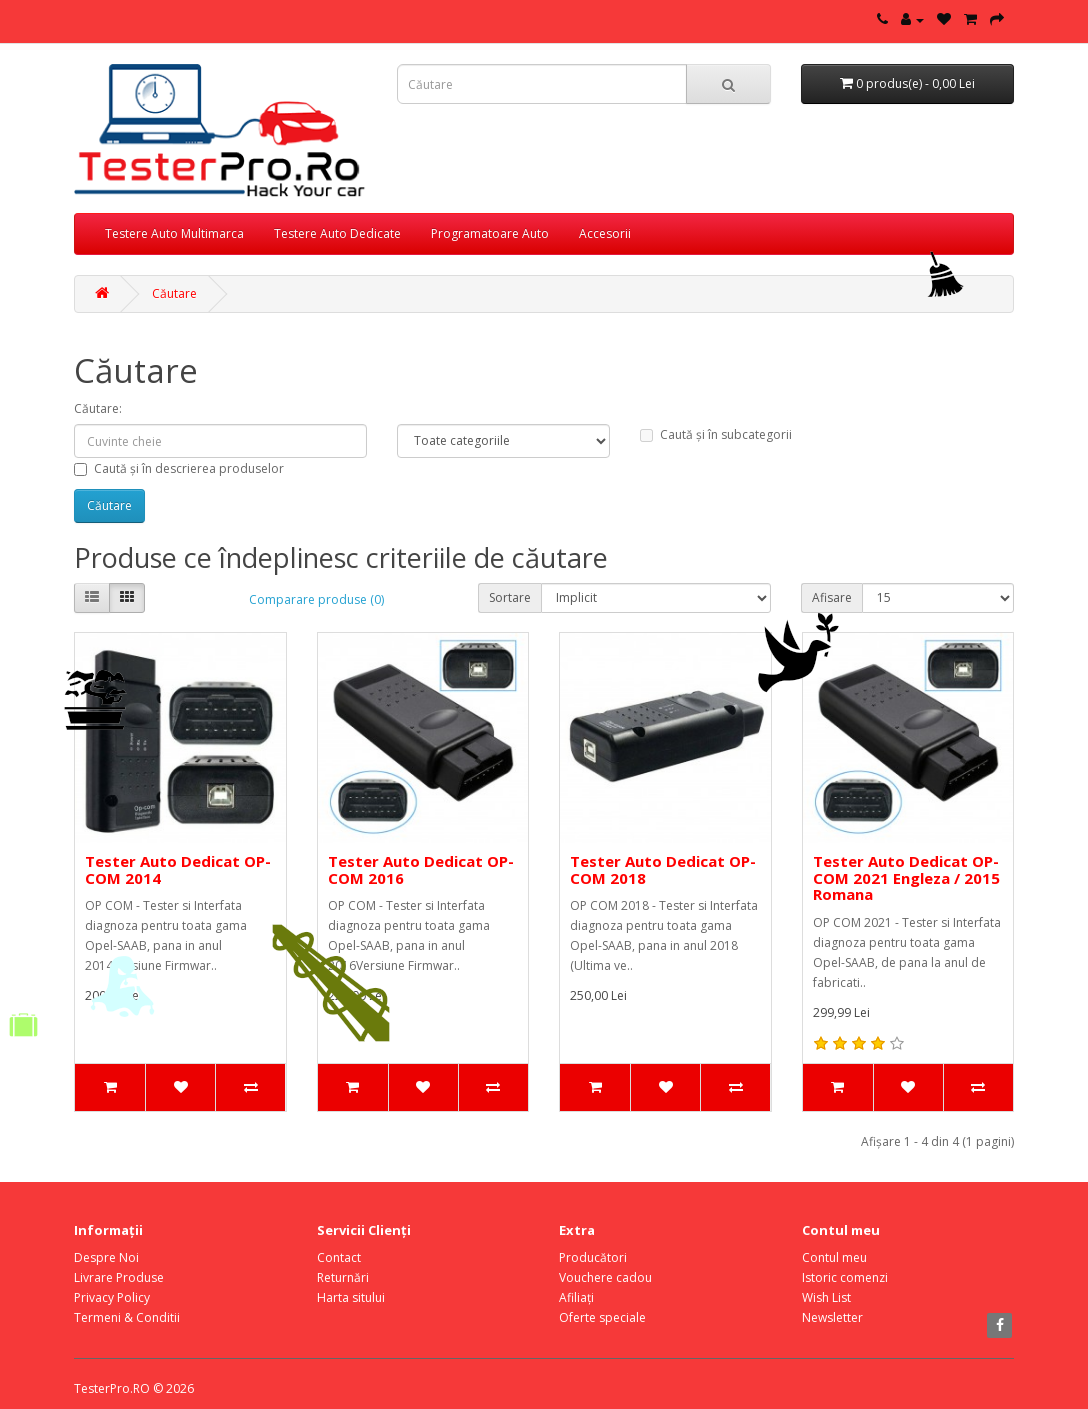  I want to click on slime enemy or creature in a game interface, so click(122, 986).